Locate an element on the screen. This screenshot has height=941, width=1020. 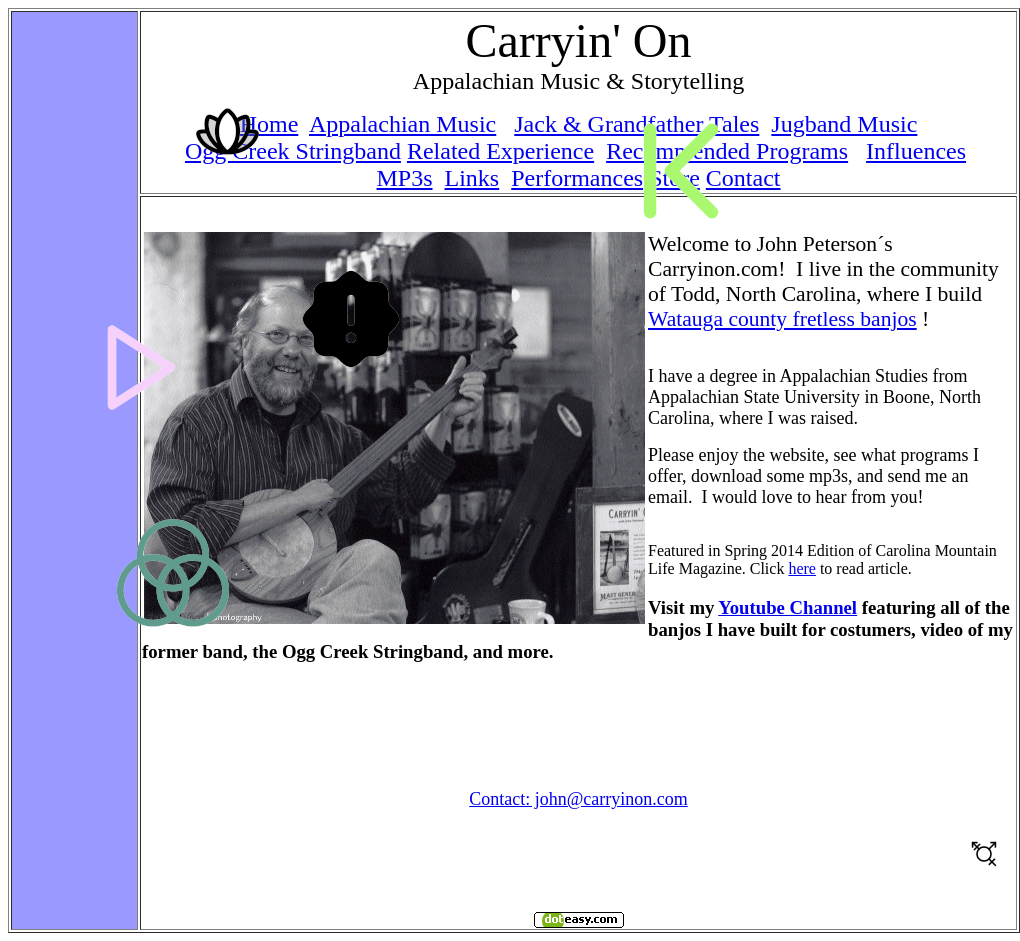
indicates a warning or important alert is located at coordinates (351, 319).